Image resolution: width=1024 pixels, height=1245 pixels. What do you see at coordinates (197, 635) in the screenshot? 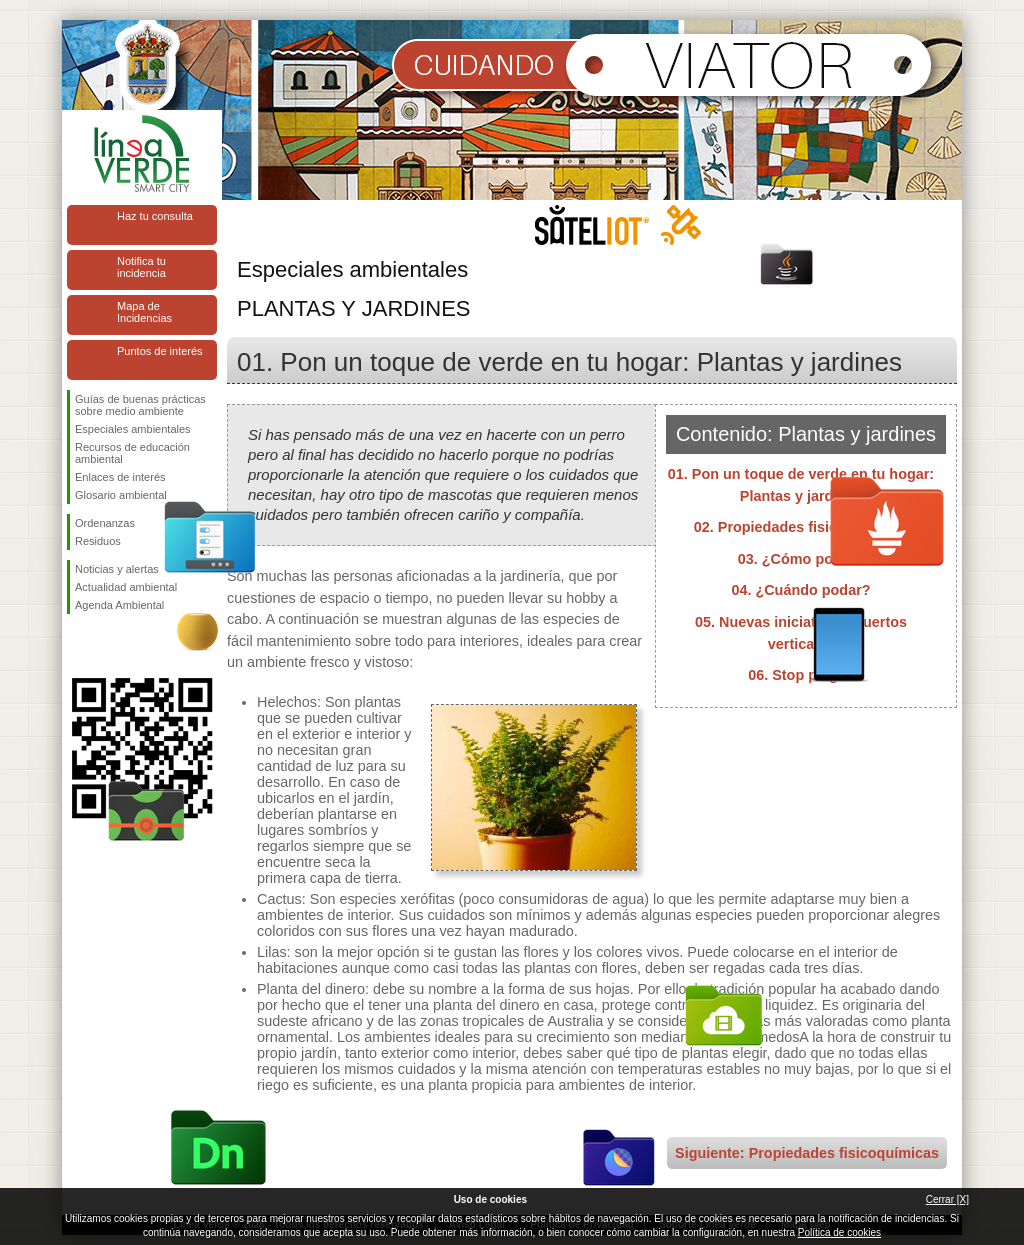
I see `access HomePod mini settings` at bounding box center [197, 635].